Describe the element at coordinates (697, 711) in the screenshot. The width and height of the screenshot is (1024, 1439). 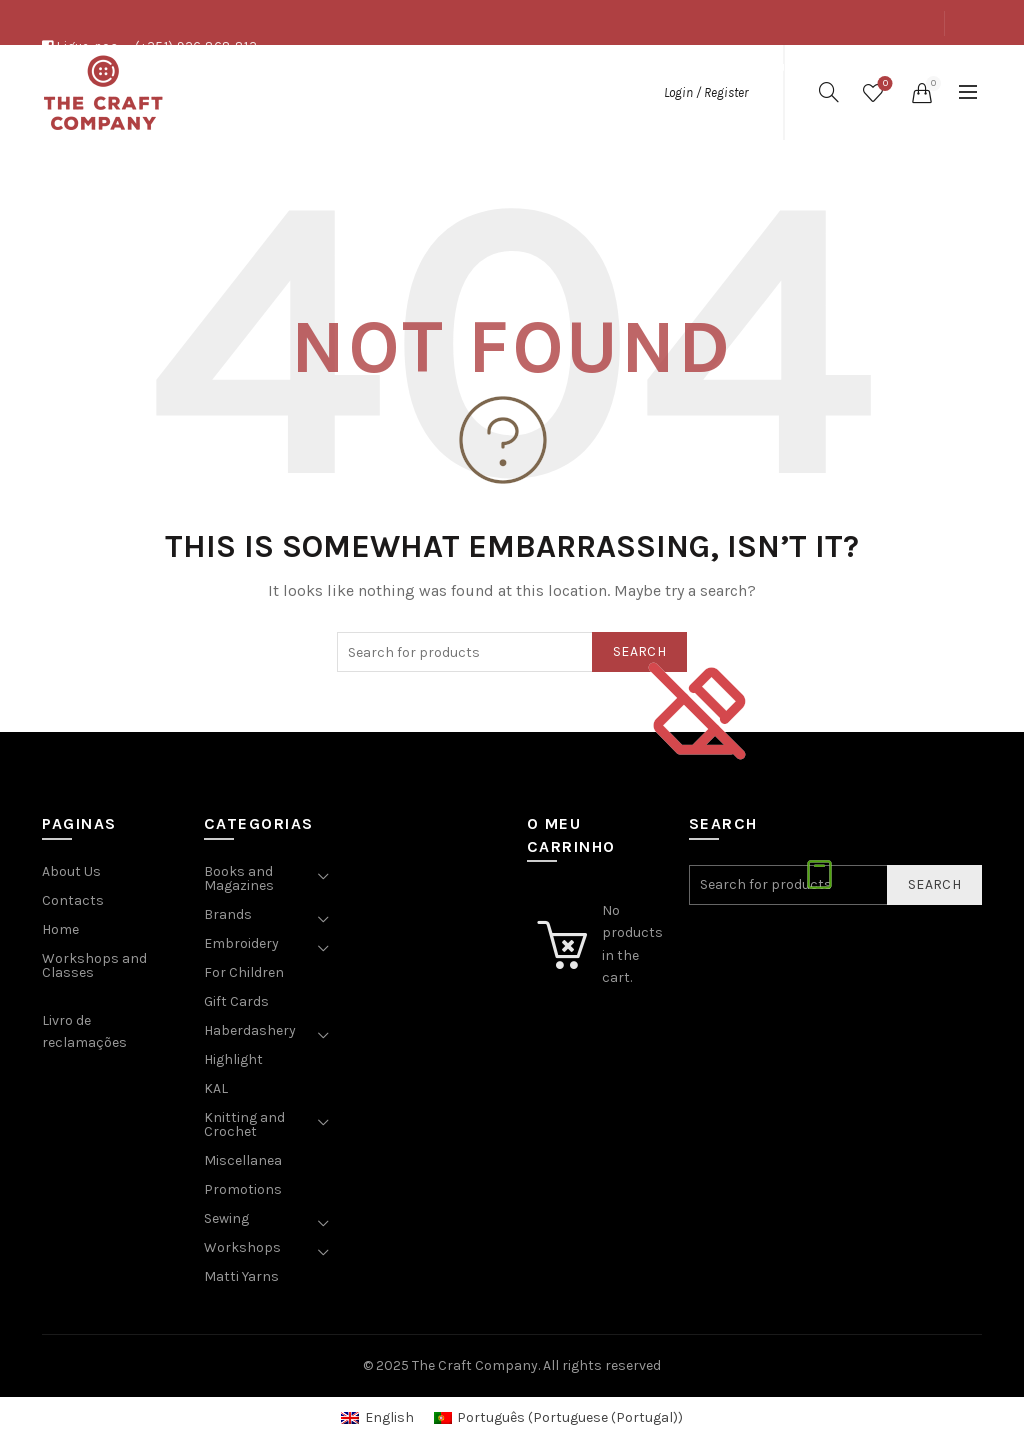
I see `eraser tool is disabled` at that location.